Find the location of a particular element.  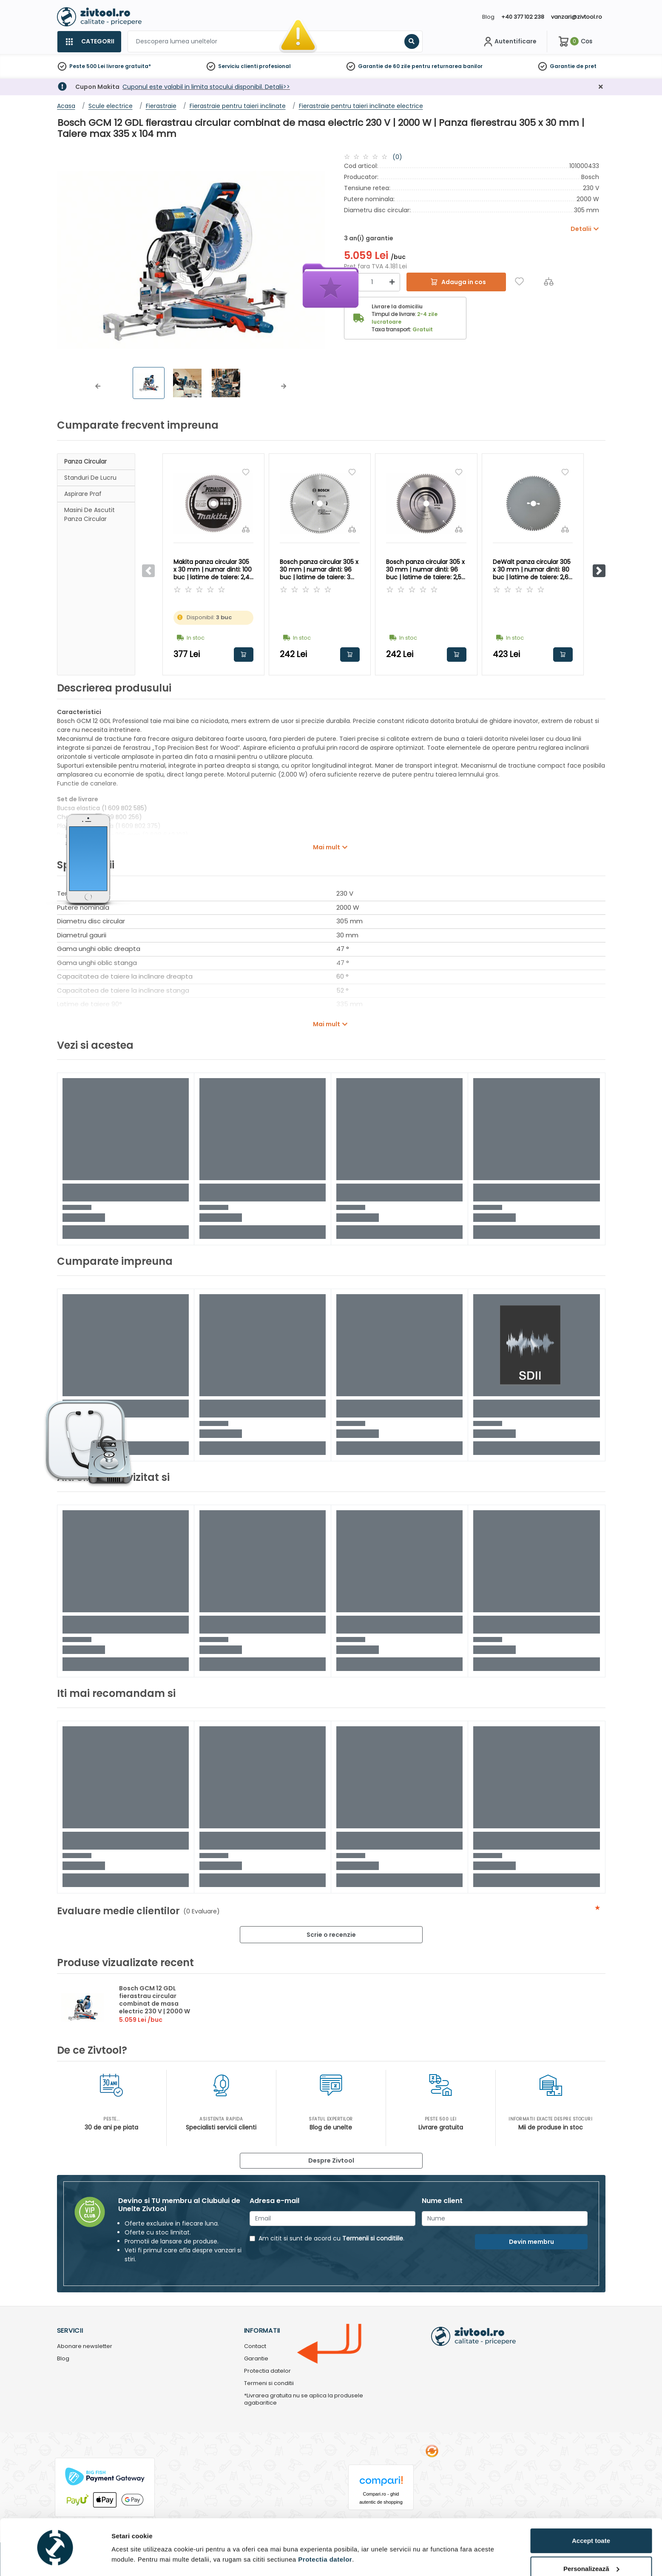

open Disk Utility to manage drives and storage is located at coordinates (85, 1440).